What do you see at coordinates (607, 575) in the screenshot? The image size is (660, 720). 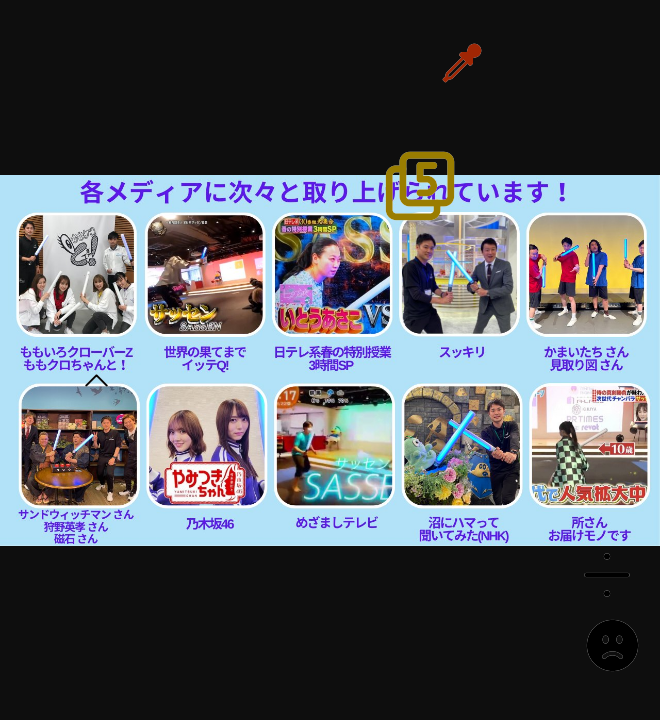 I see `perform a division calculation` at bounding box center [607, 575].